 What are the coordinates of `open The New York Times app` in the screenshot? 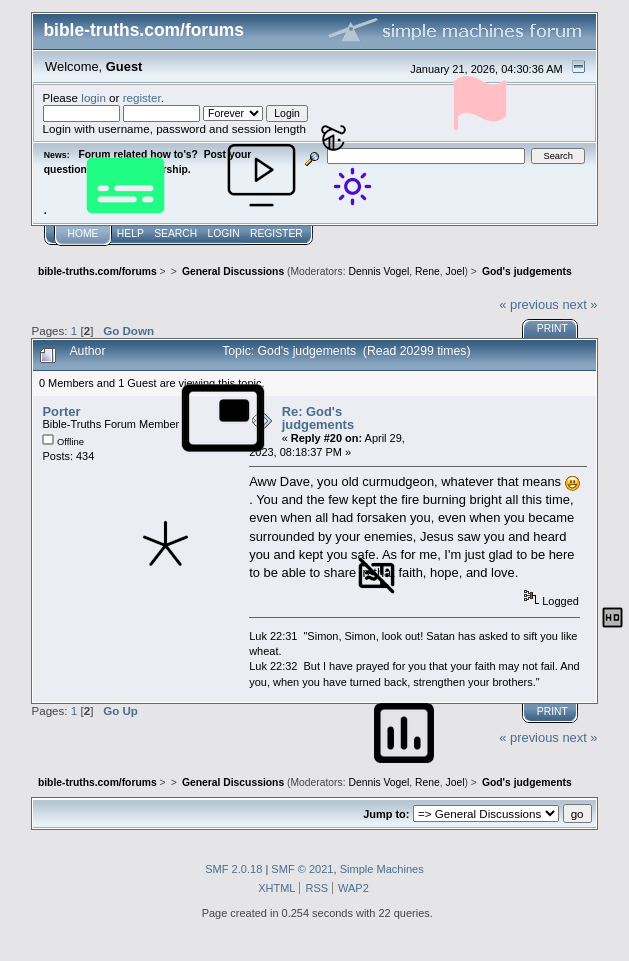 It's located at (333, 137).